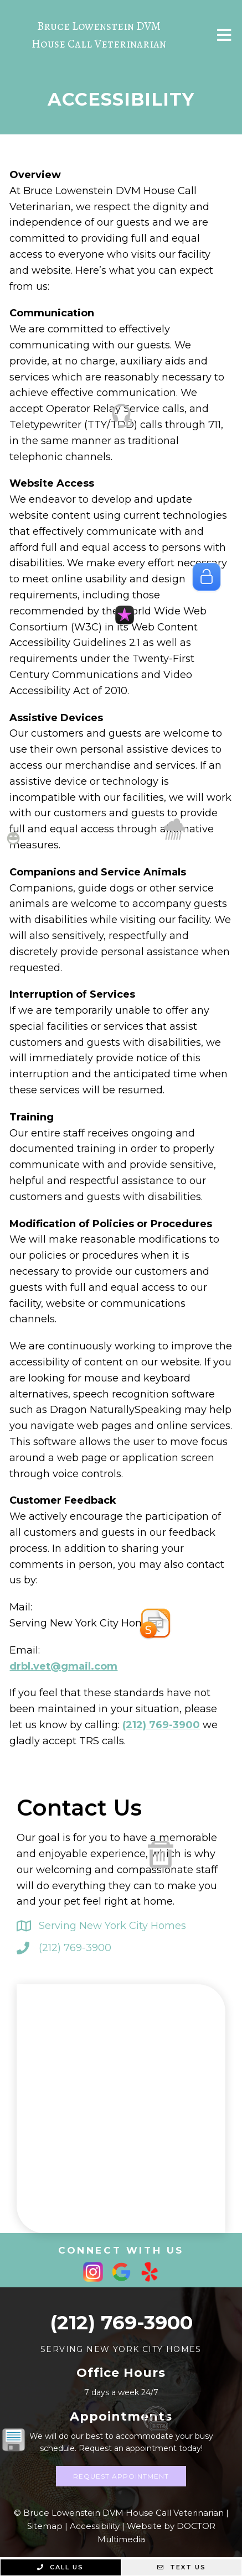  I want to click on open microsoft edge beta browser, so click(156, 2418).